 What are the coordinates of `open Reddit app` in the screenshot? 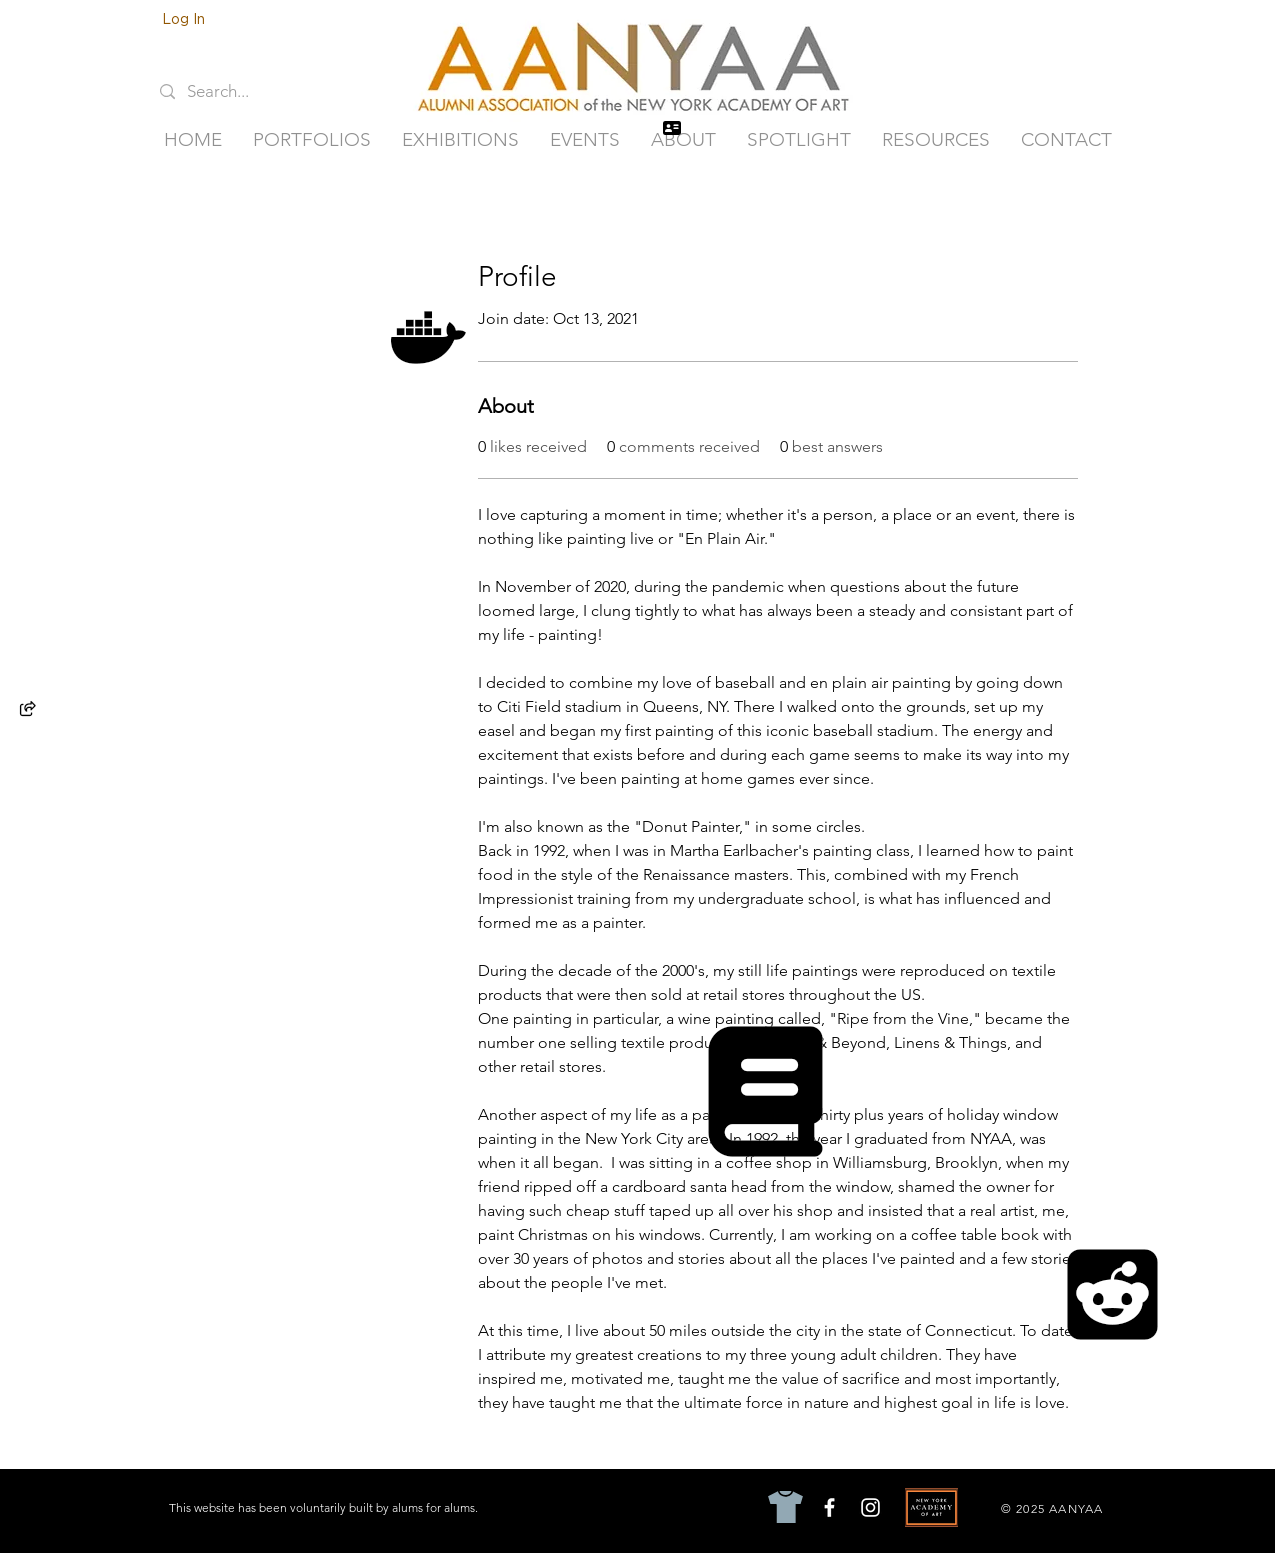 It's located at (1112, 1294).